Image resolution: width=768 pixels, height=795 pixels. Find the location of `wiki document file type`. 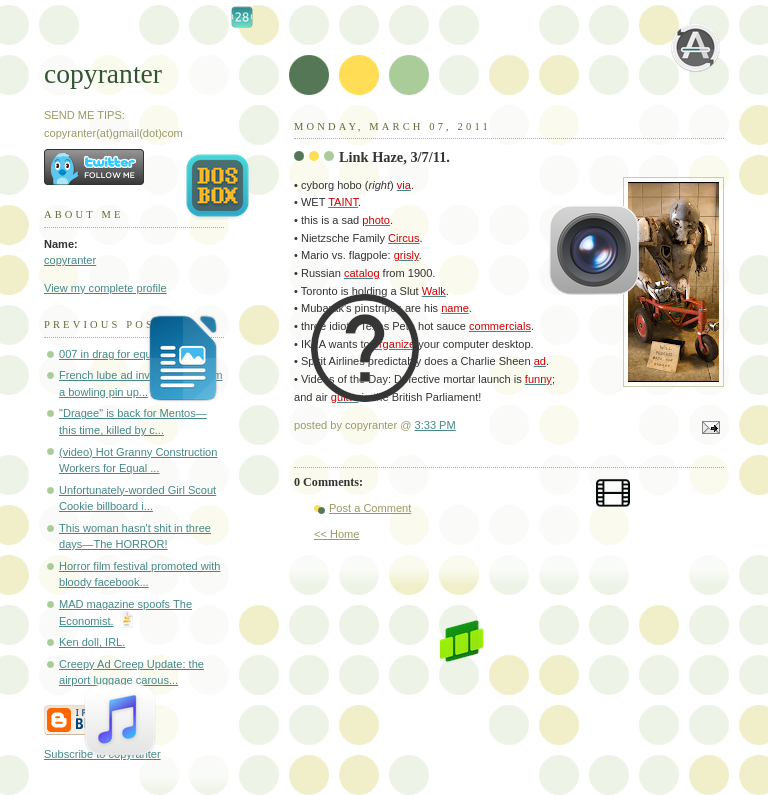

wiki document file type is located at coordinates (126, 619).